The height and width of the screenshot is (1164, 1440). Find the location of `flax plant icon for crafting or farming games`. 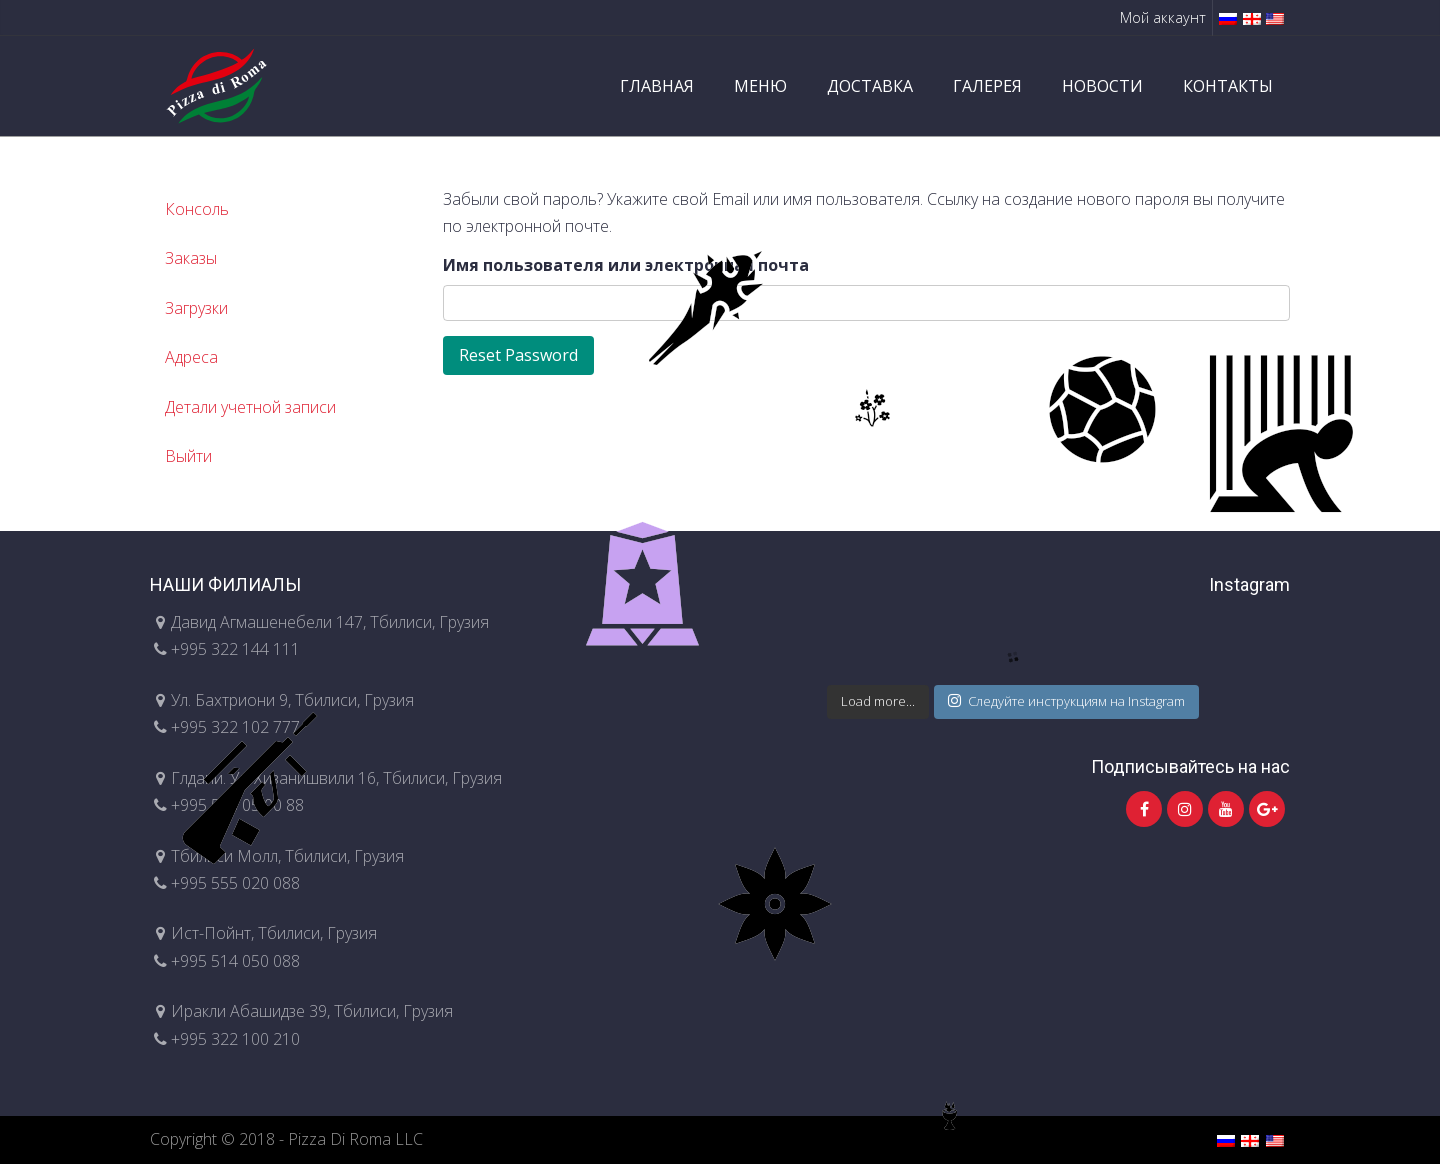

flax plant icon for crafting or farming games is located at coordinates (872, 407).